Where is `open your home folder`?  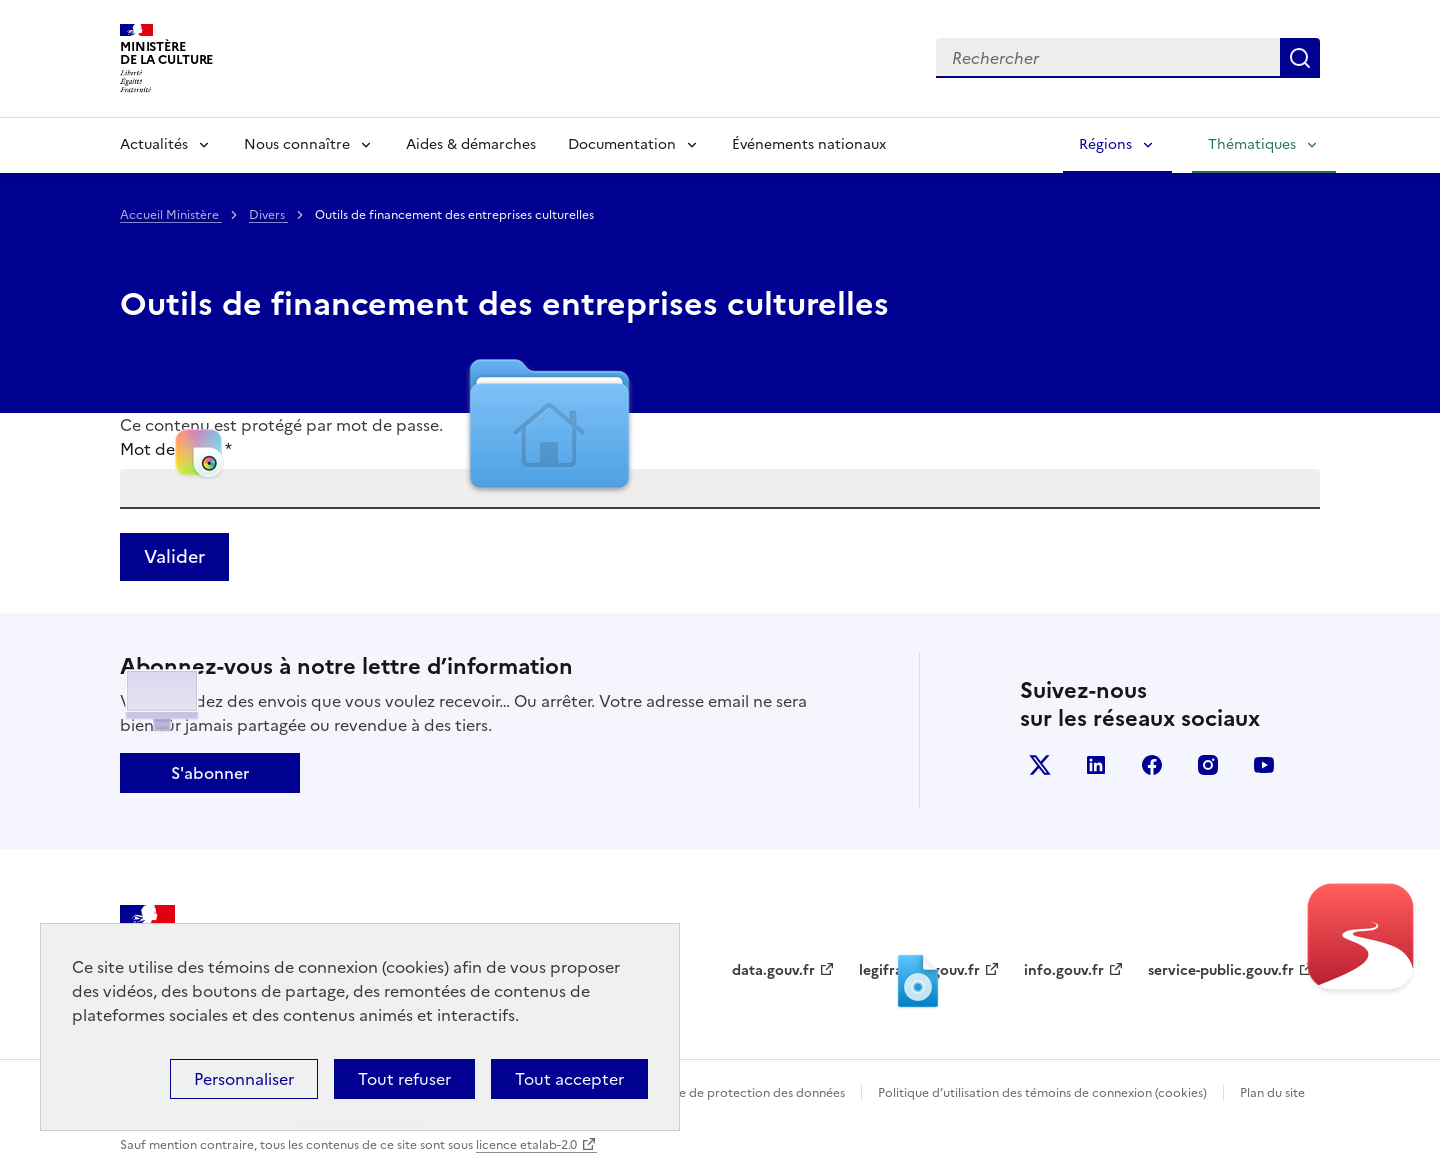
open your home folder is located at coordinates (549, 423).